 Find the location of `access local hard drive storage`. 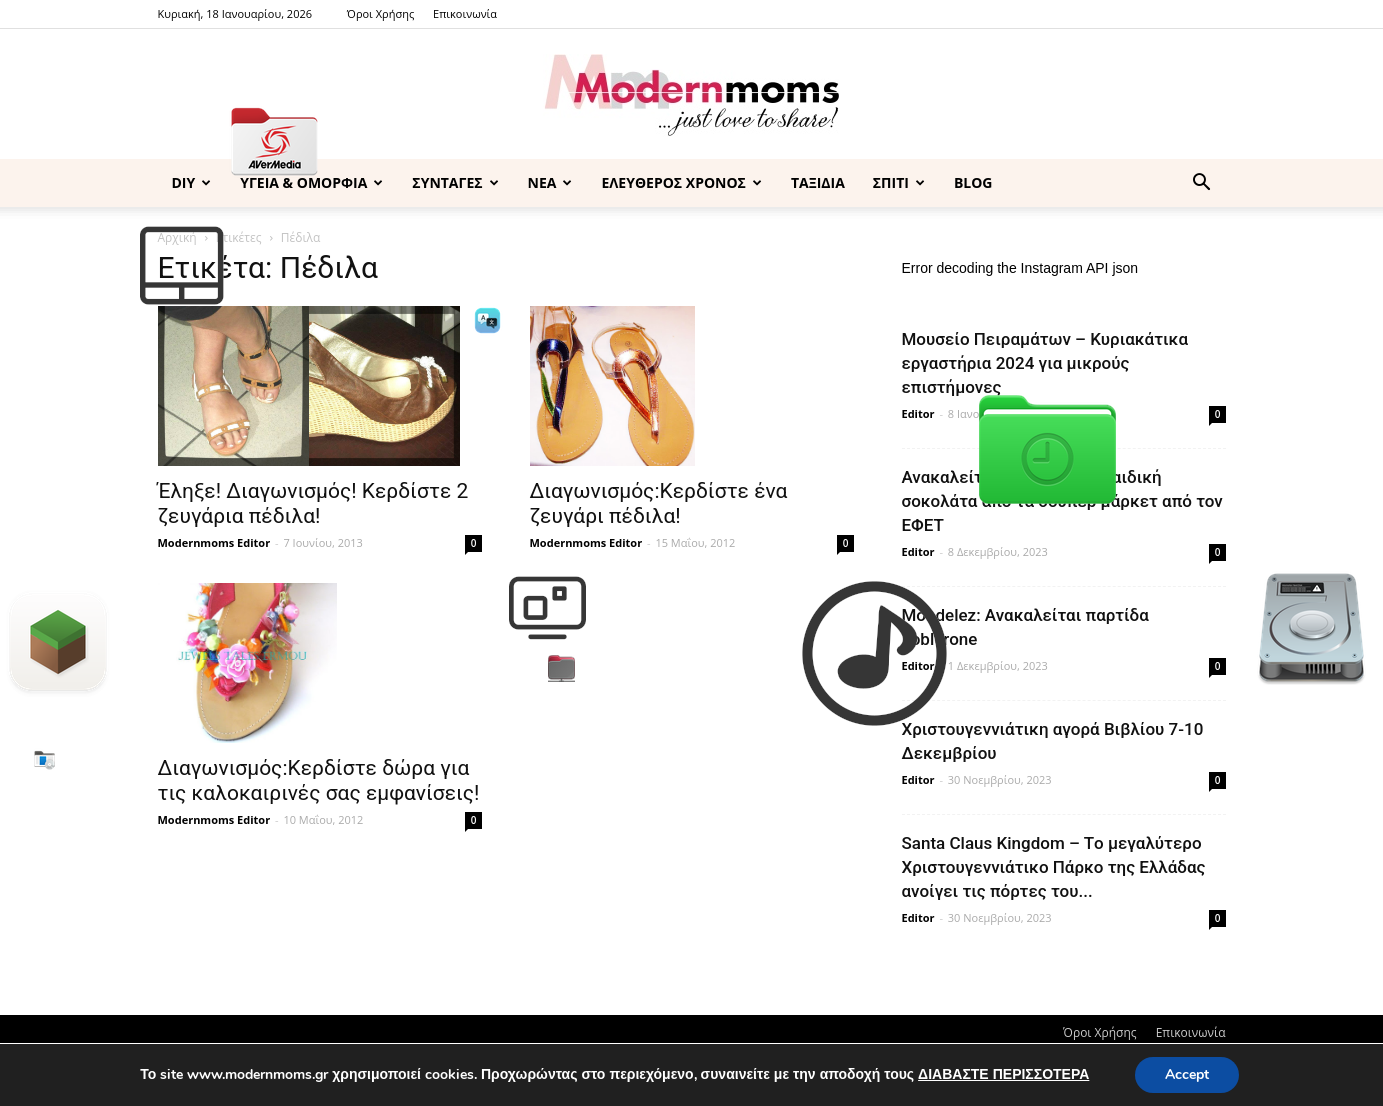

access local hard drive storage is located at coordinates (1311, 627).